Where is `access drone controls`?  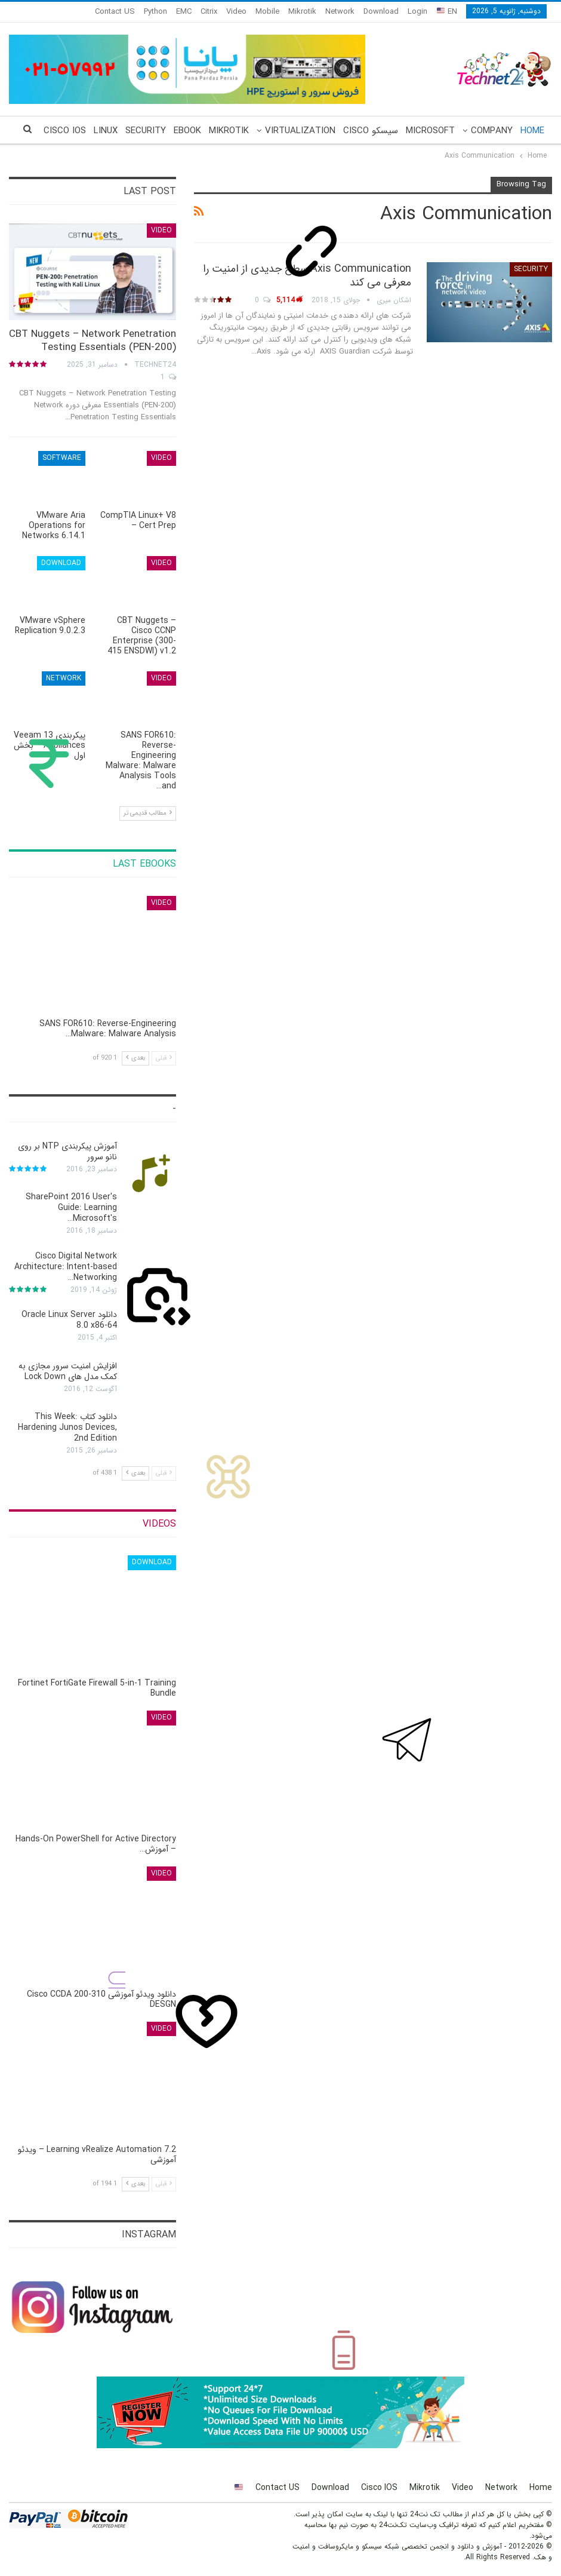 access drone controls is located at coordinates (228, 1476).